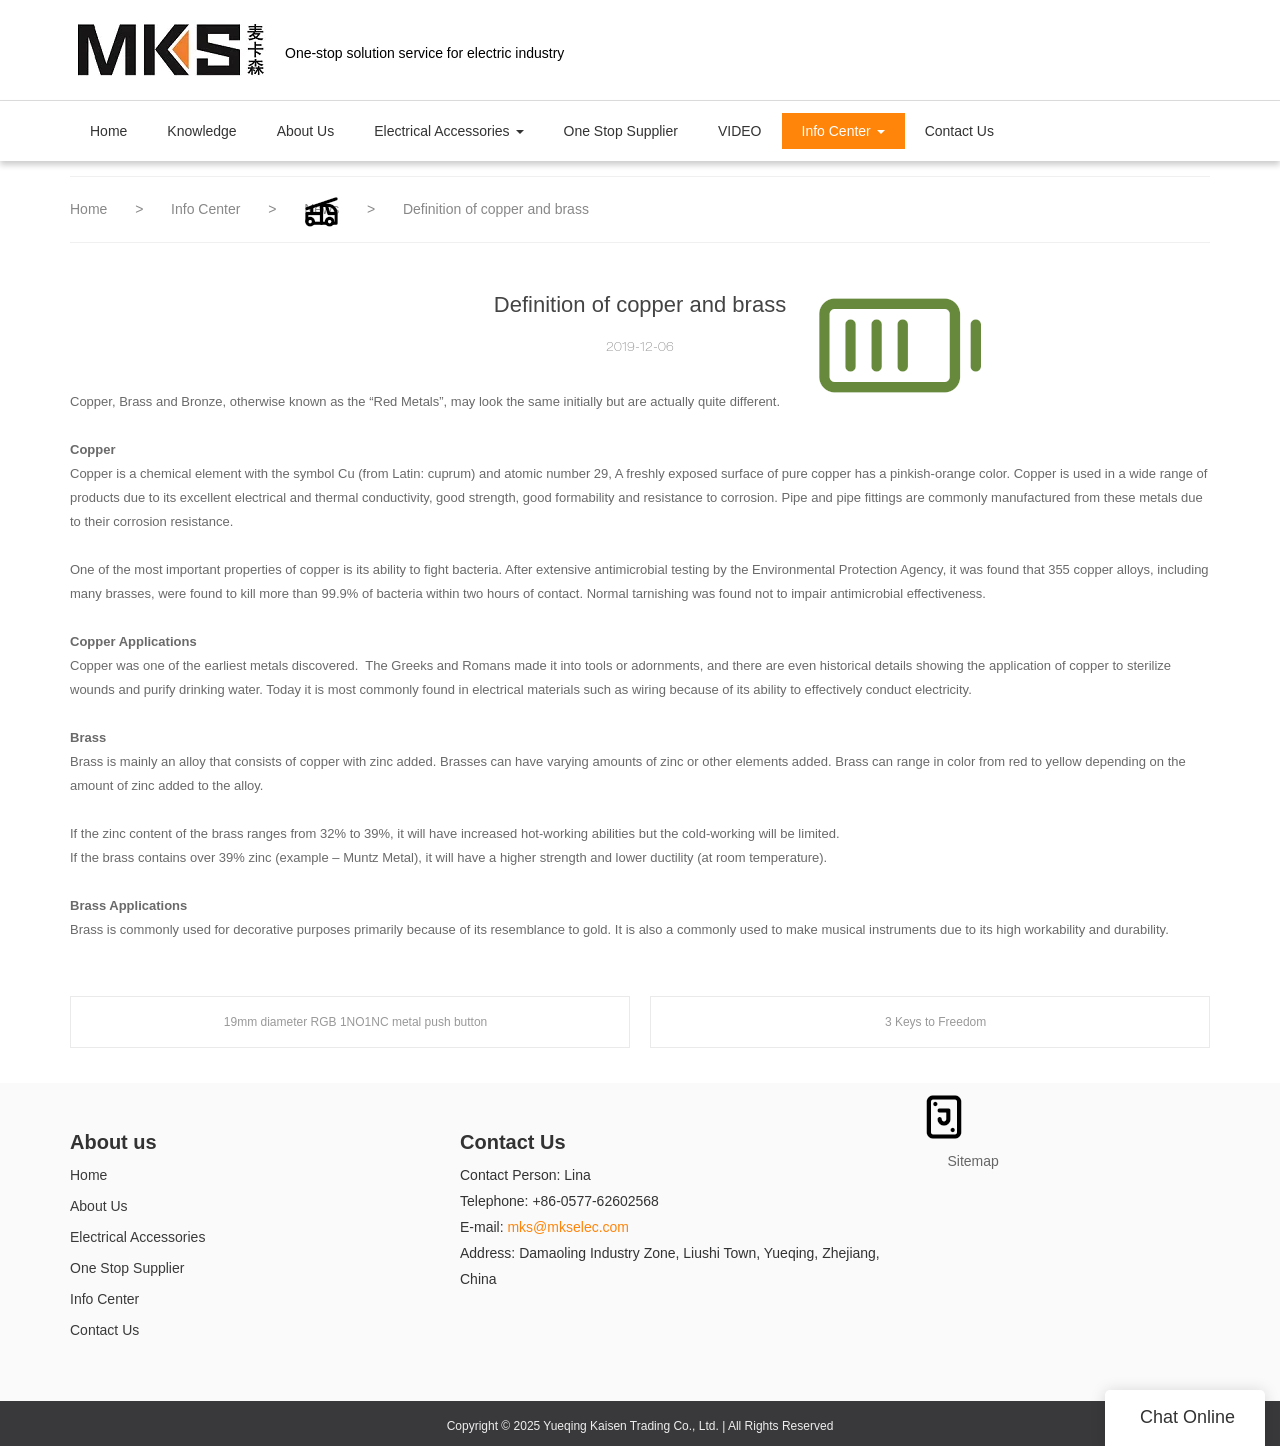 The height and width of the screenshot is (1446, 1280). I want to click on indicates high battery level, so click(897, 345).